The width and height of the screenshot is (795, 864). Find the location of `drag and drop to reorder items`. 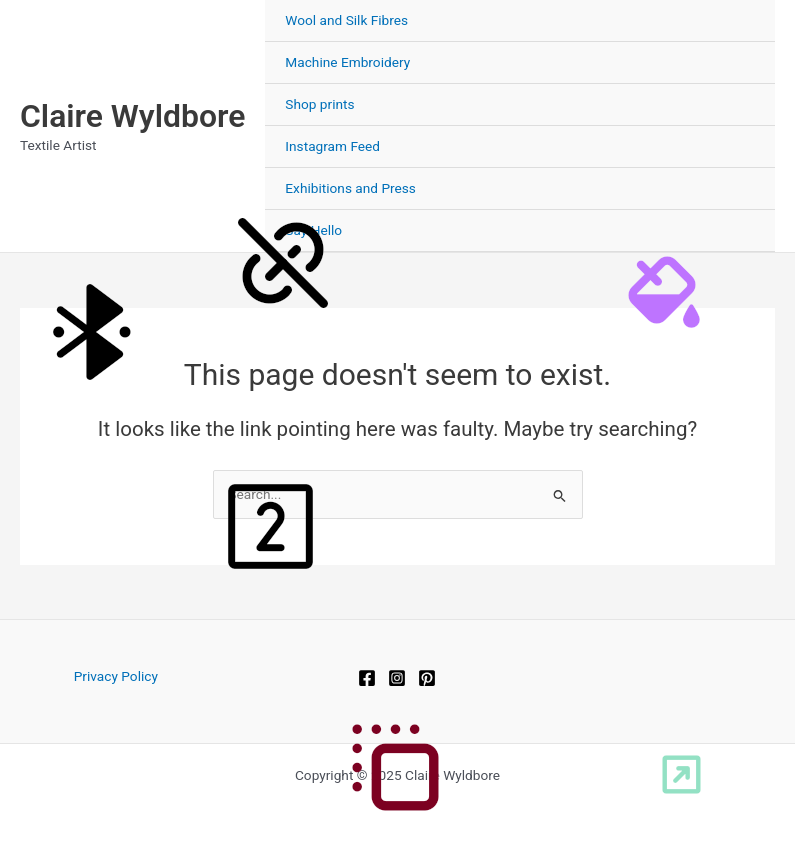

drag and drop to reorder items is located at coordinates (395, 767).